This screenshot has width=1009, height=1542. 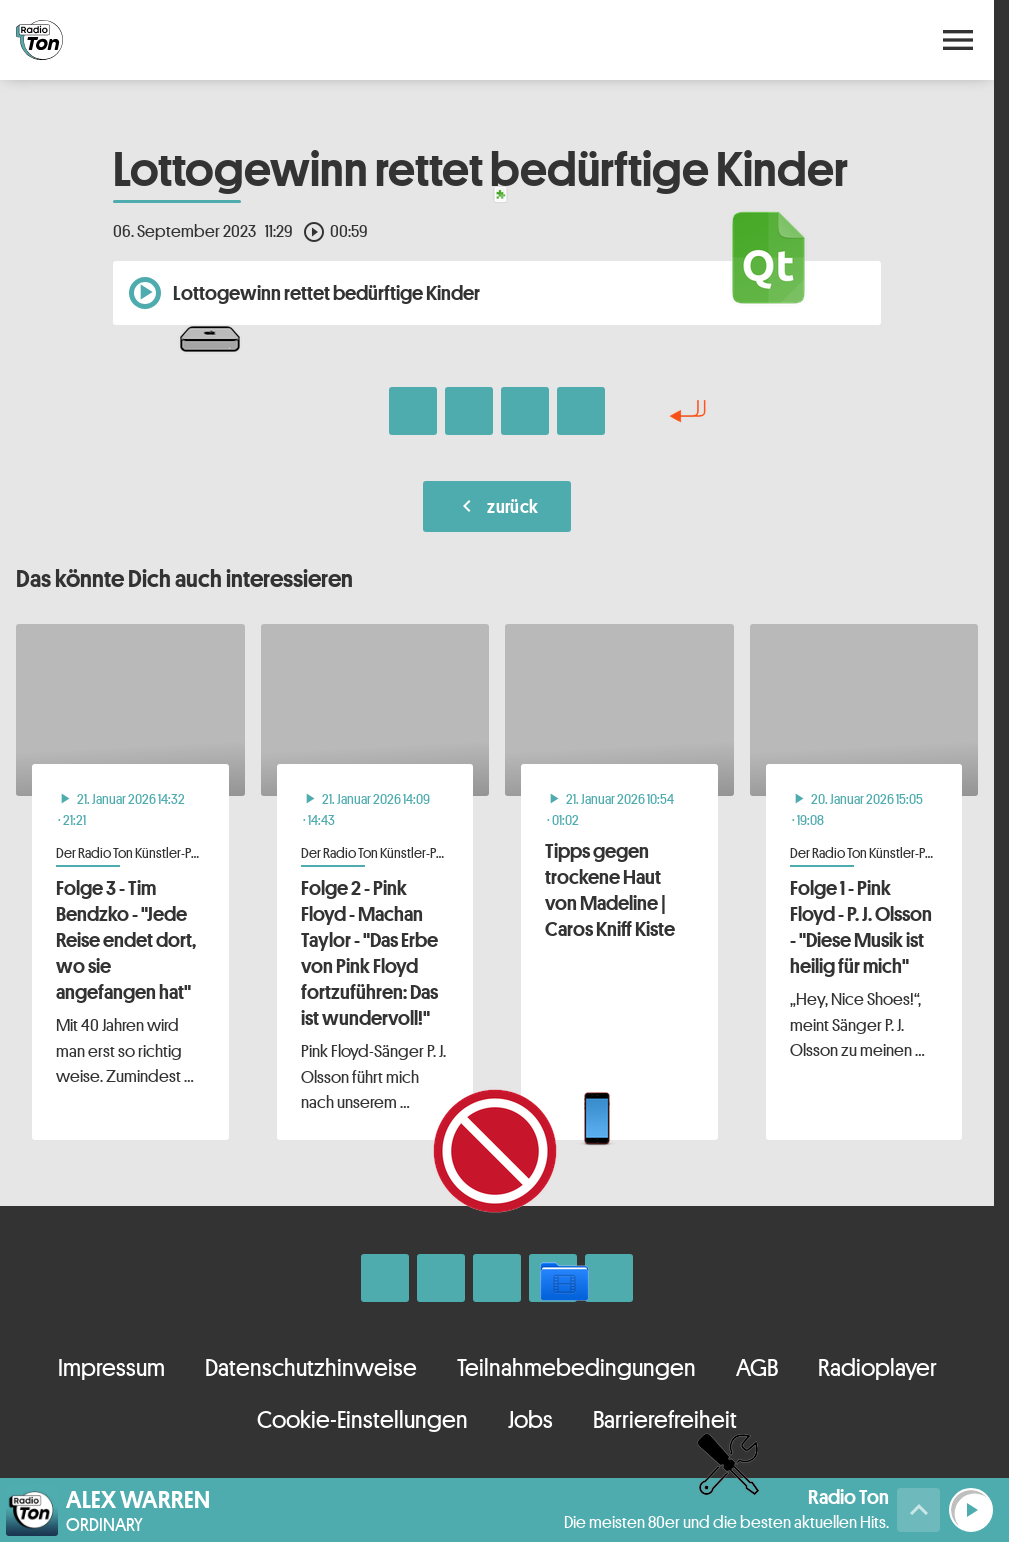 I want to click on mac mini device in finder sidebar, so click(x=210, y=339).